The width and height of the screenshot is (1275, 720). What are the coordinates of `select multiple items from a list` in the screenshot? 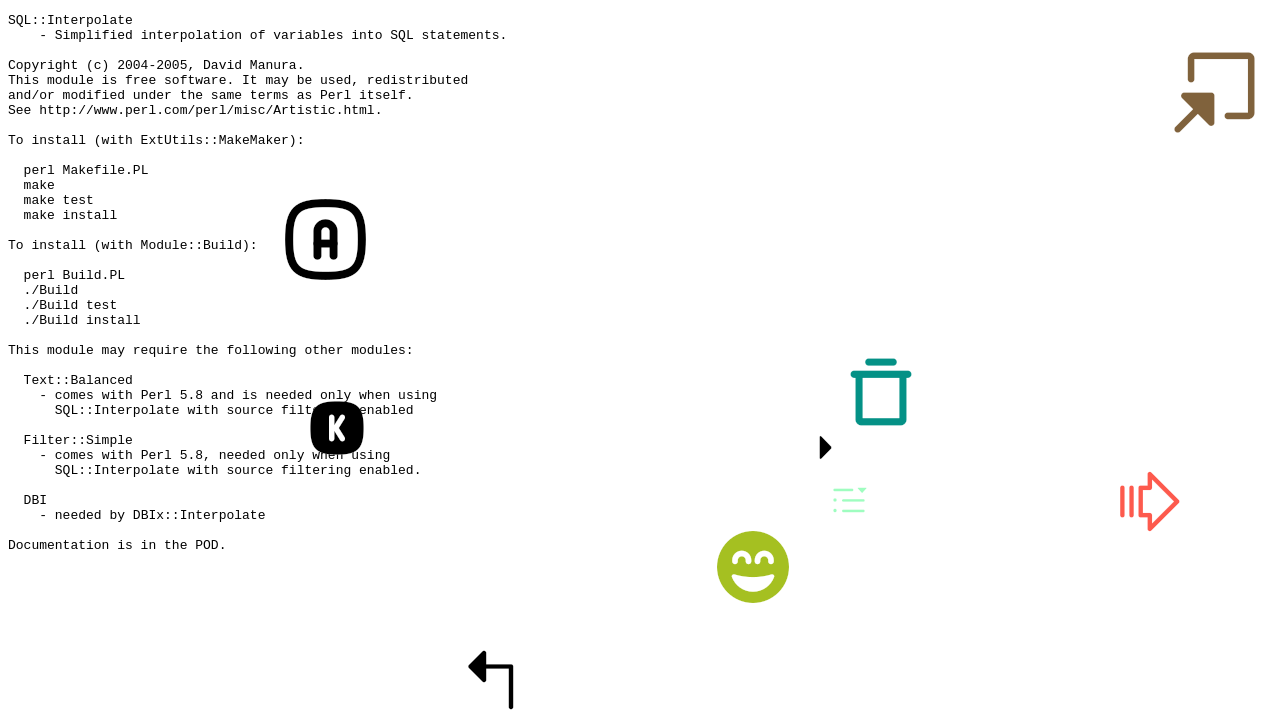 It's located at (849, 500).